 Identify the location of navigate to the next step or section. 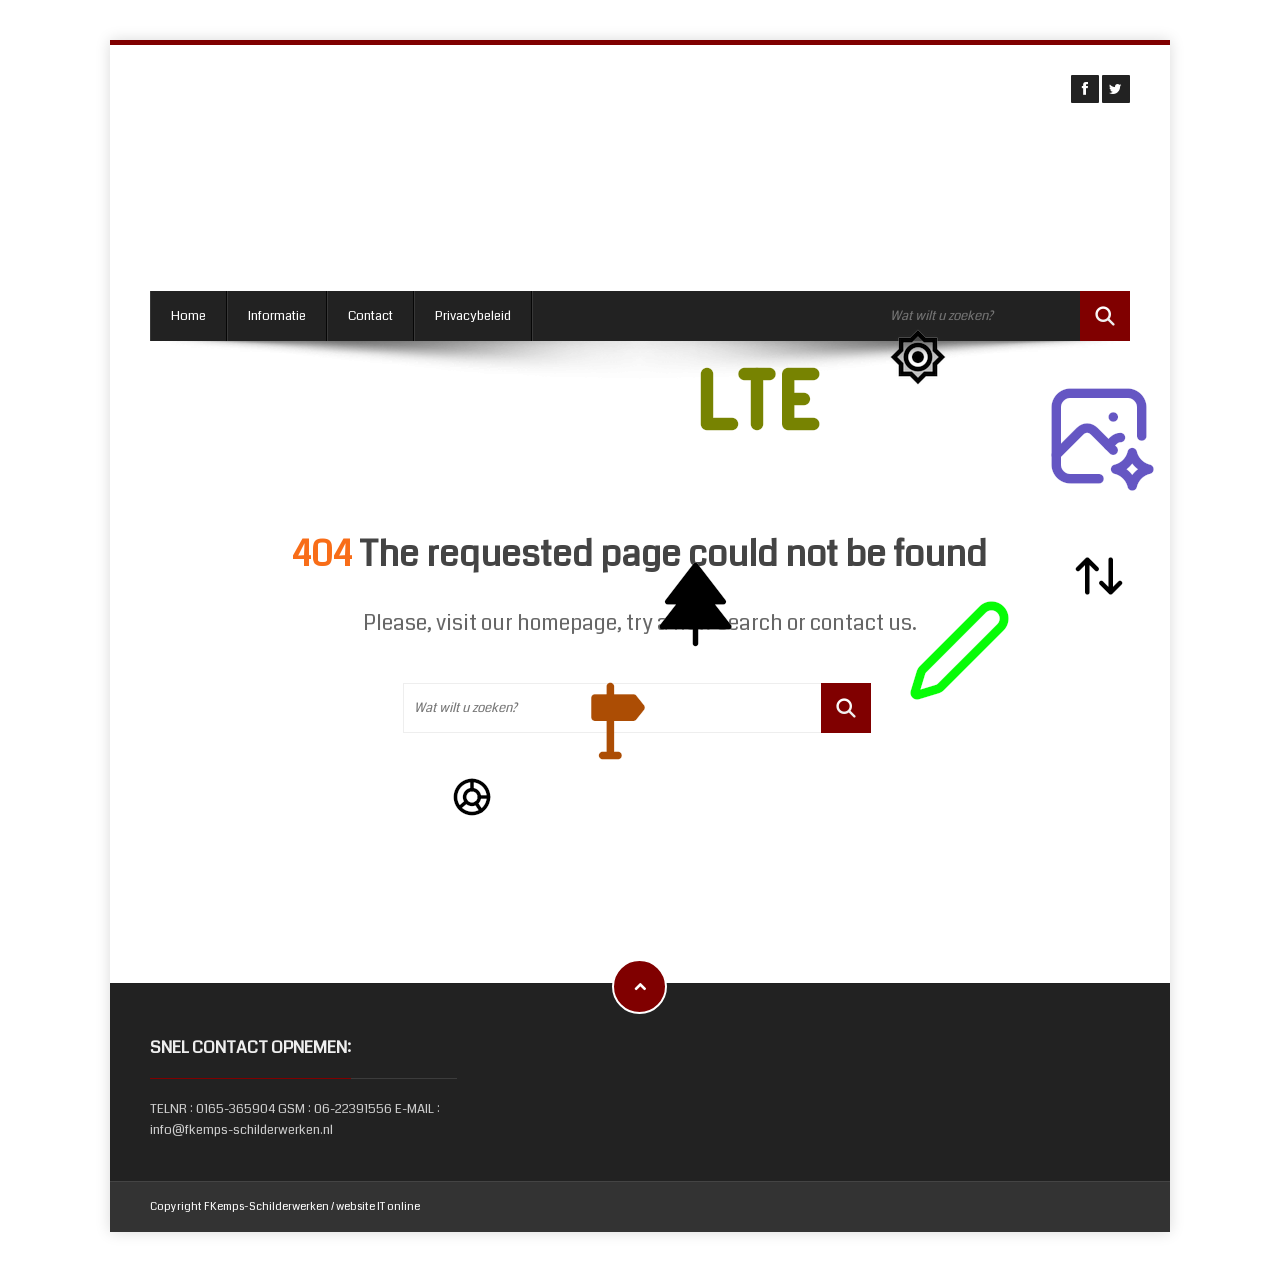
(618, 721).